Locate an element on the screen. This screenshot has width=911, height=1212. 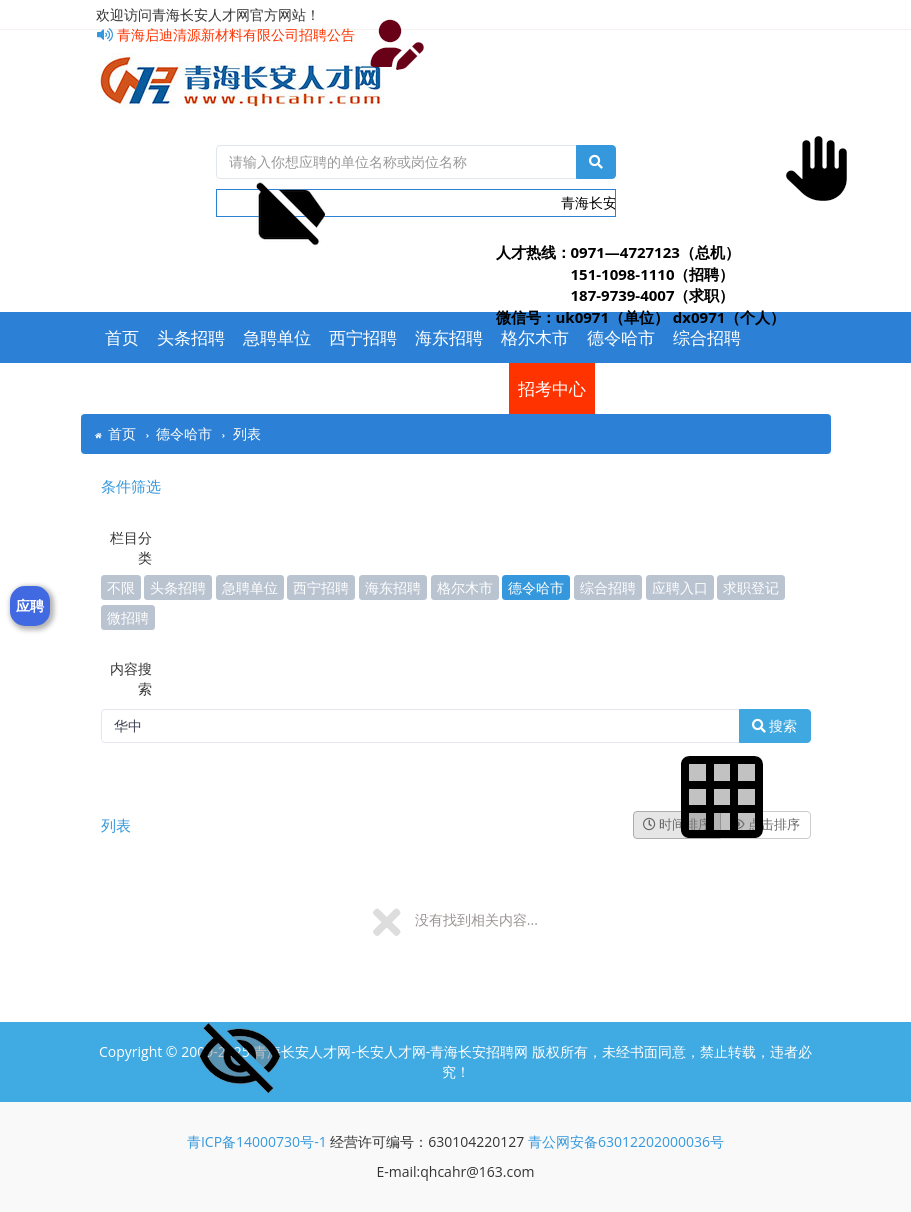
edit user profile is located at coordinates (396, 43).